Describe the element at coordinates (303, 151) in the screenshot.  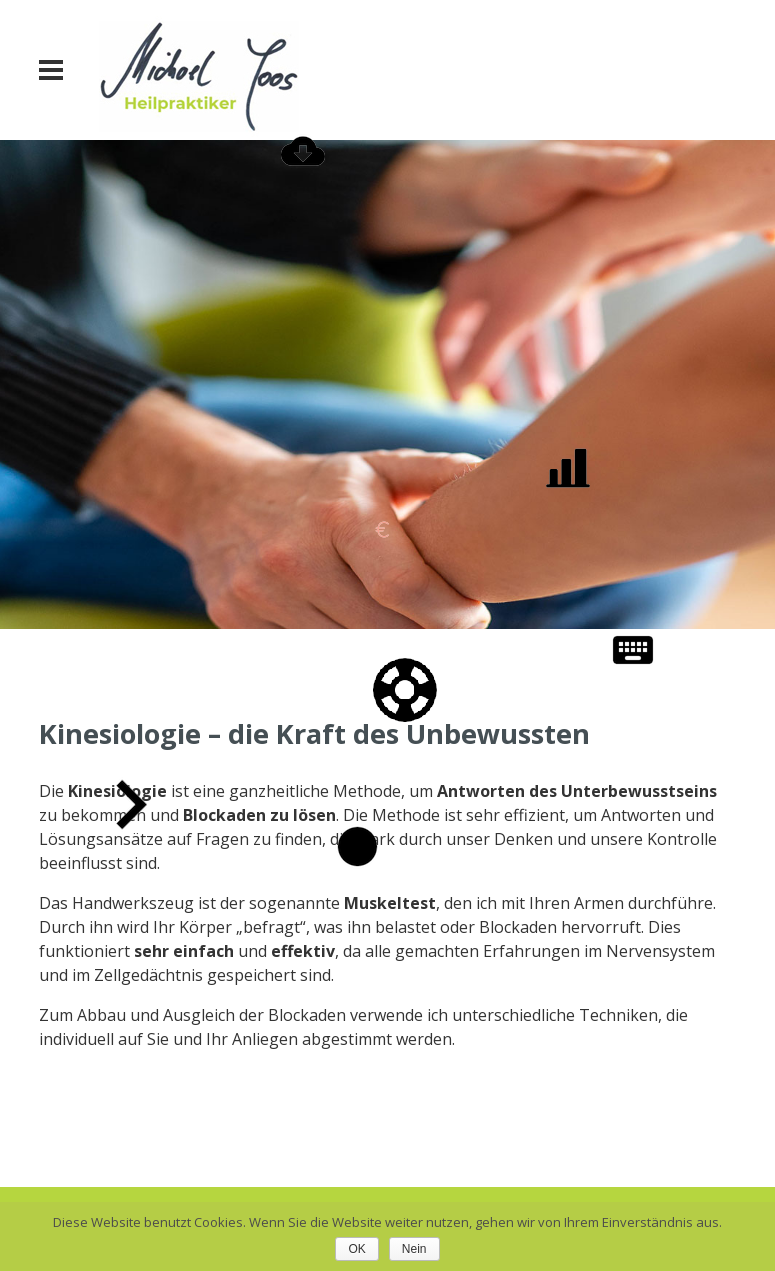
I see `download file from cloud storage` at that location.